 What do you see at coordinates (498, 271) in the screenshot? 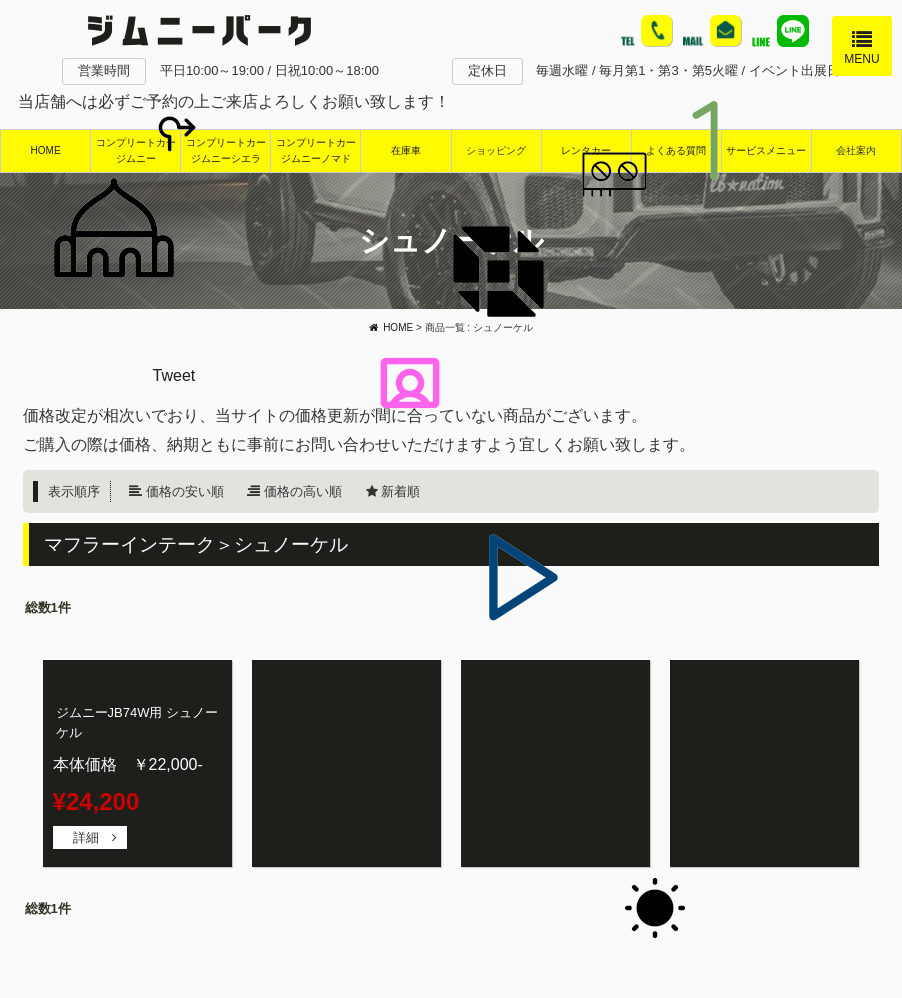
I see `view 3D model or object` at bounding box center [498, 271].